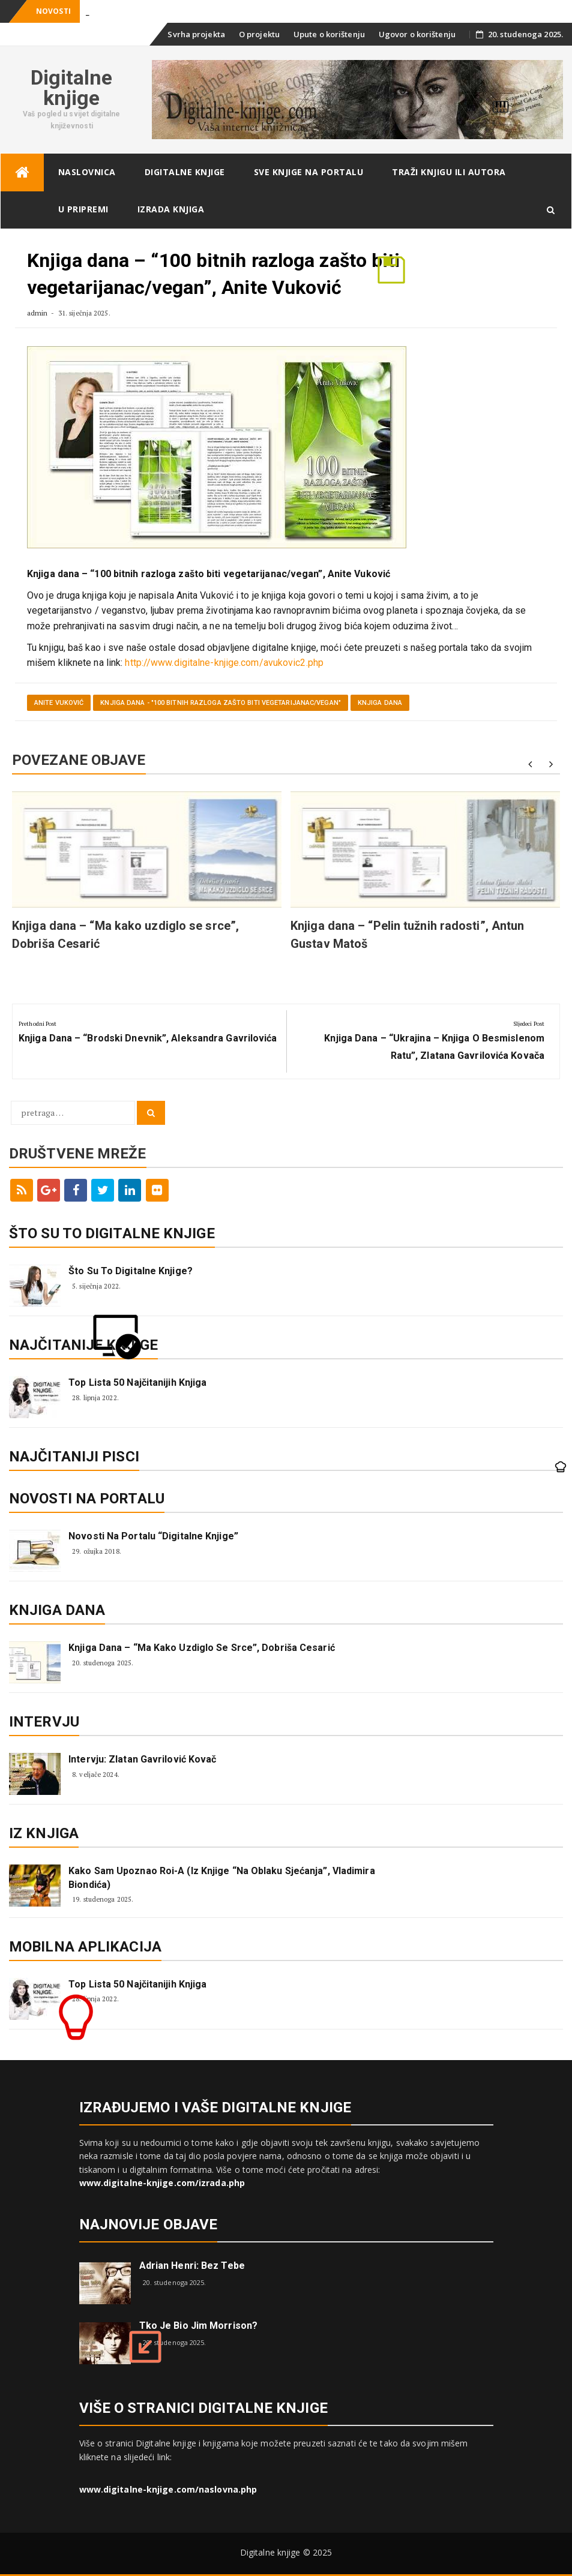 This screenshot has width=572, height=2576. Describe the element at coordinates (391, 270) in the screenshot. I see `save current file or document` at that location.